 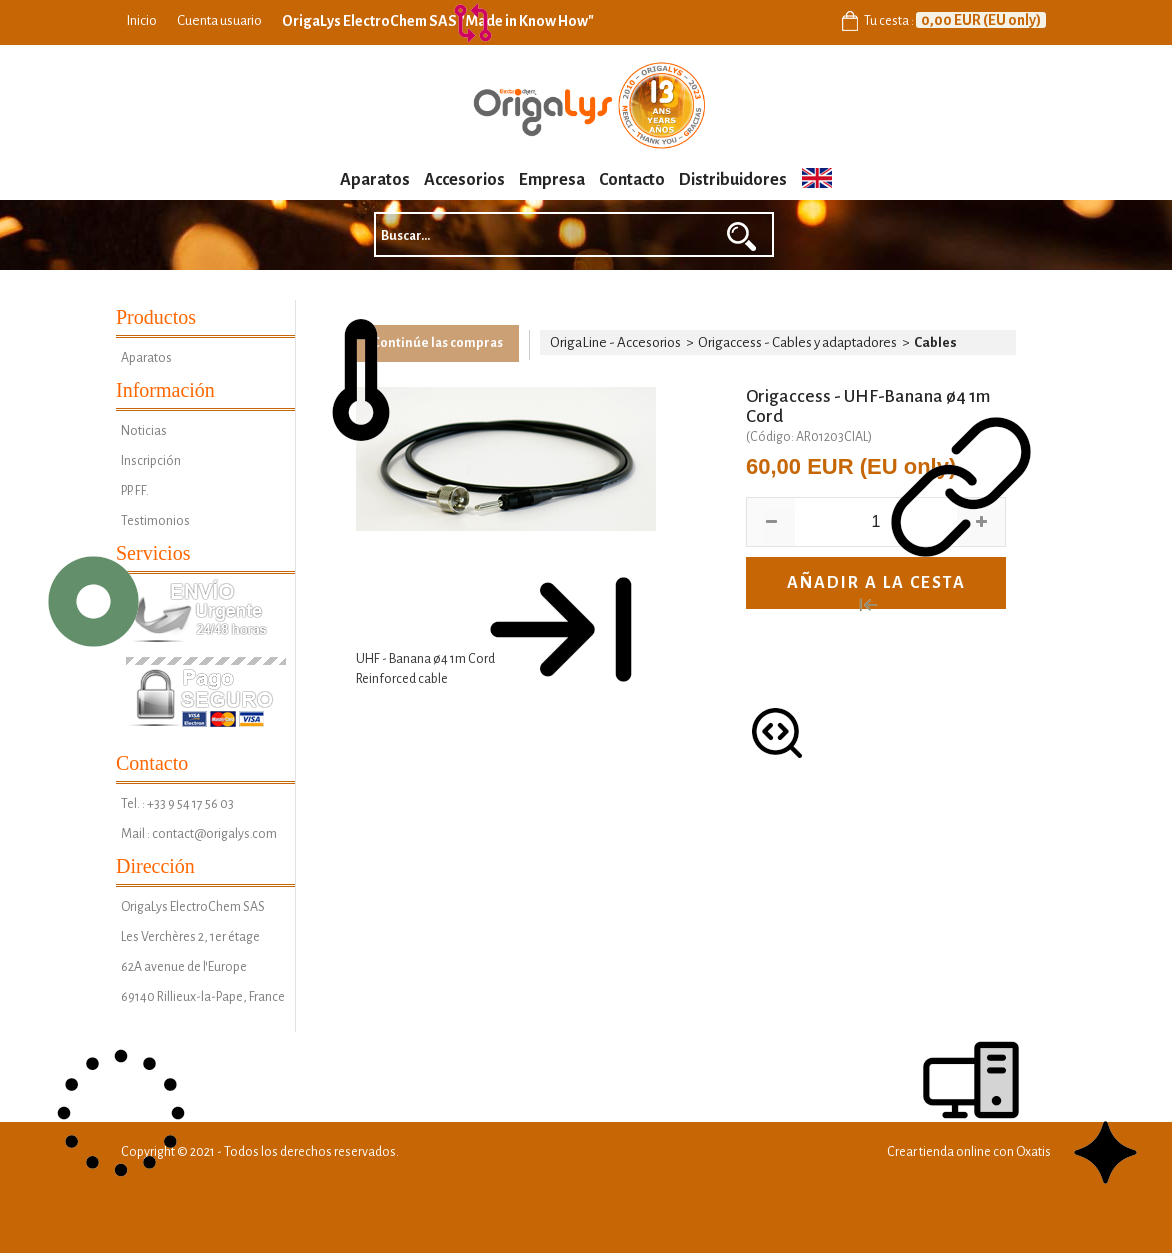 I want to click on indicates a selected radio button option, so click(x=93, y=601).